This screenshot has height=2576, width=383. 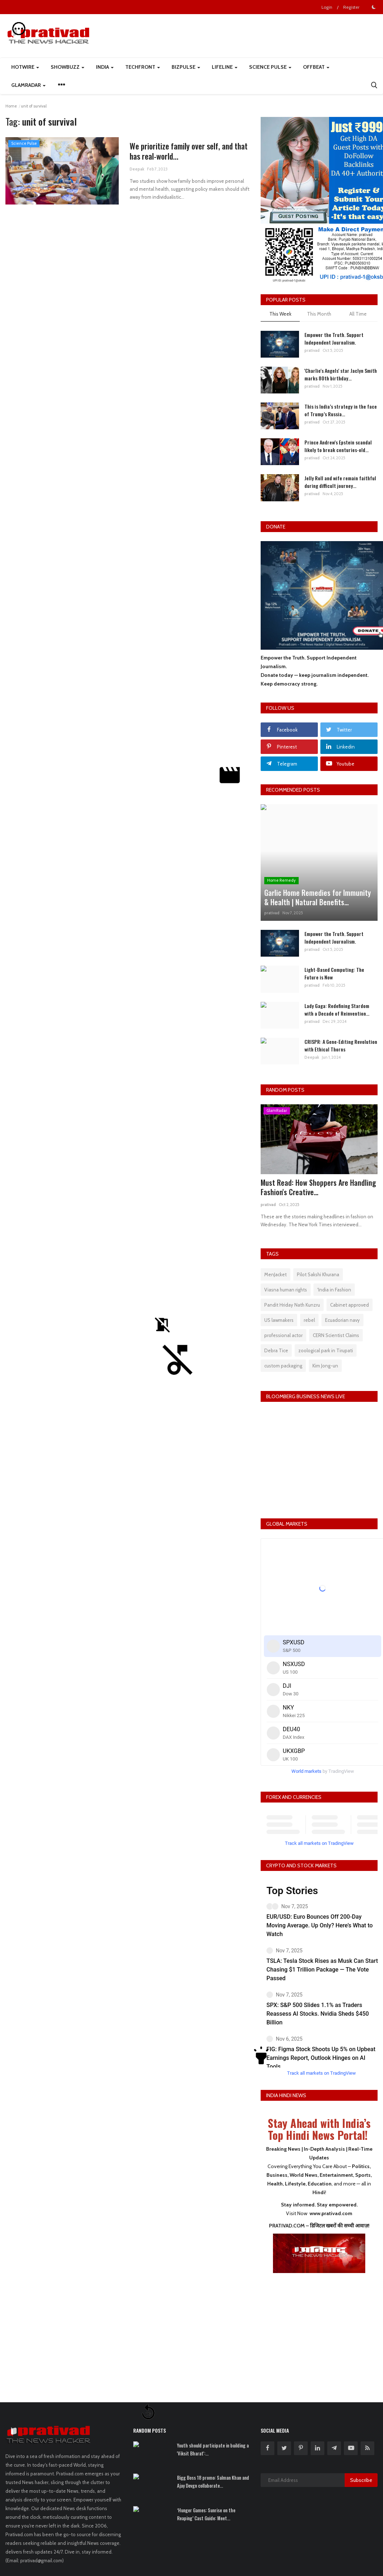 What do you see at coordinates (19, 29) in the screenshot?
I see `view more options or actions` at bounding box center [19, 29].